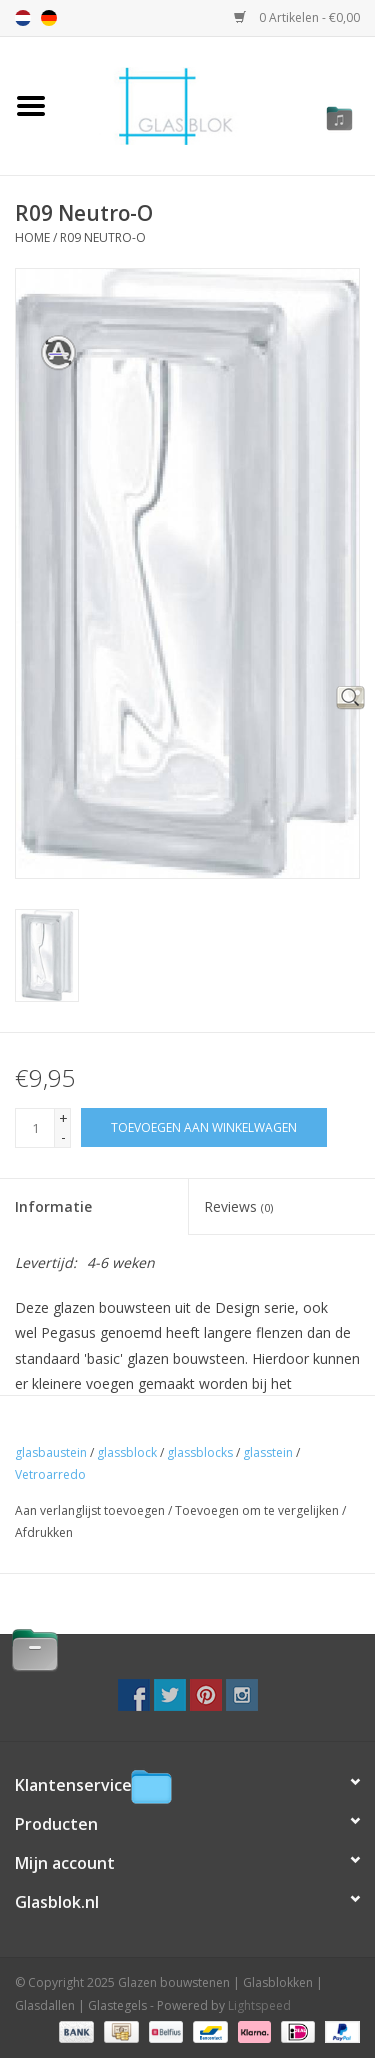 Image resolution: width=375 pixels, height=2058 pixels. I want to click on open your music folder, so click(339, 118).